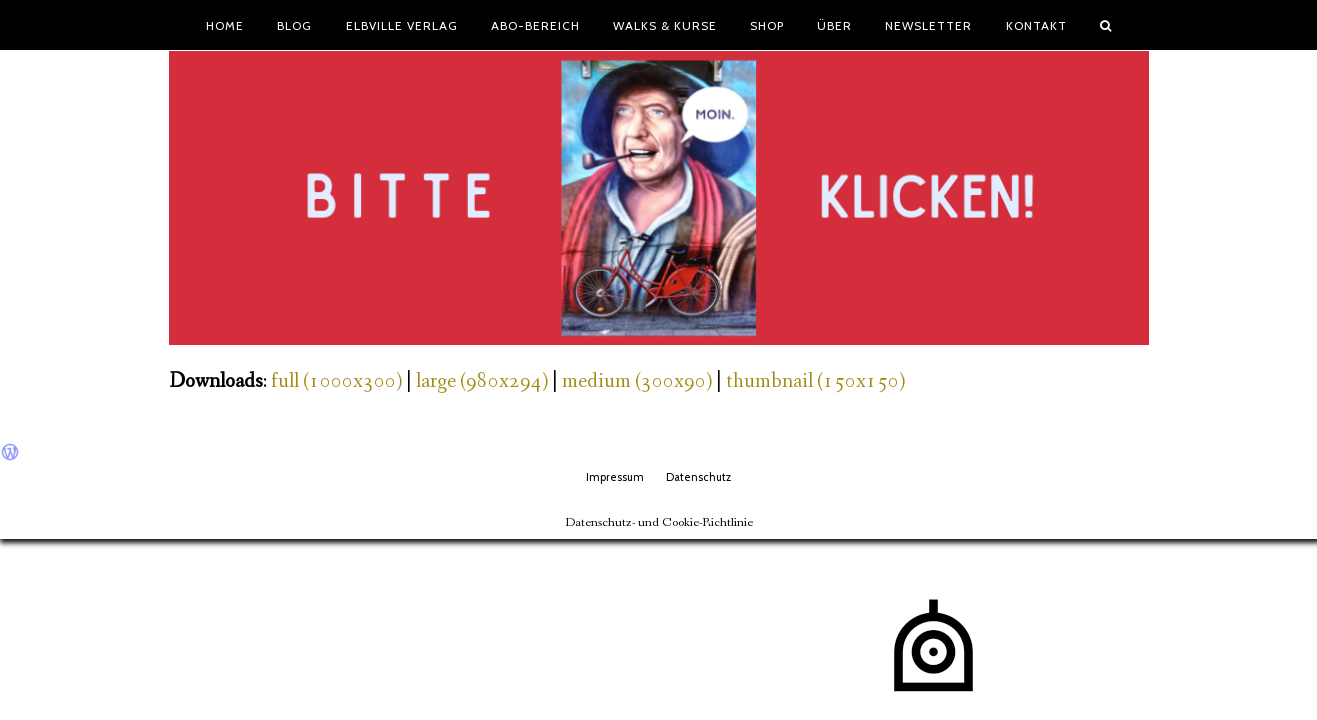  What do you see at coordinates (933, 647) in the screenshot?
I see `access AI assistant or chatbot feature` at bounding box center [933, 647].